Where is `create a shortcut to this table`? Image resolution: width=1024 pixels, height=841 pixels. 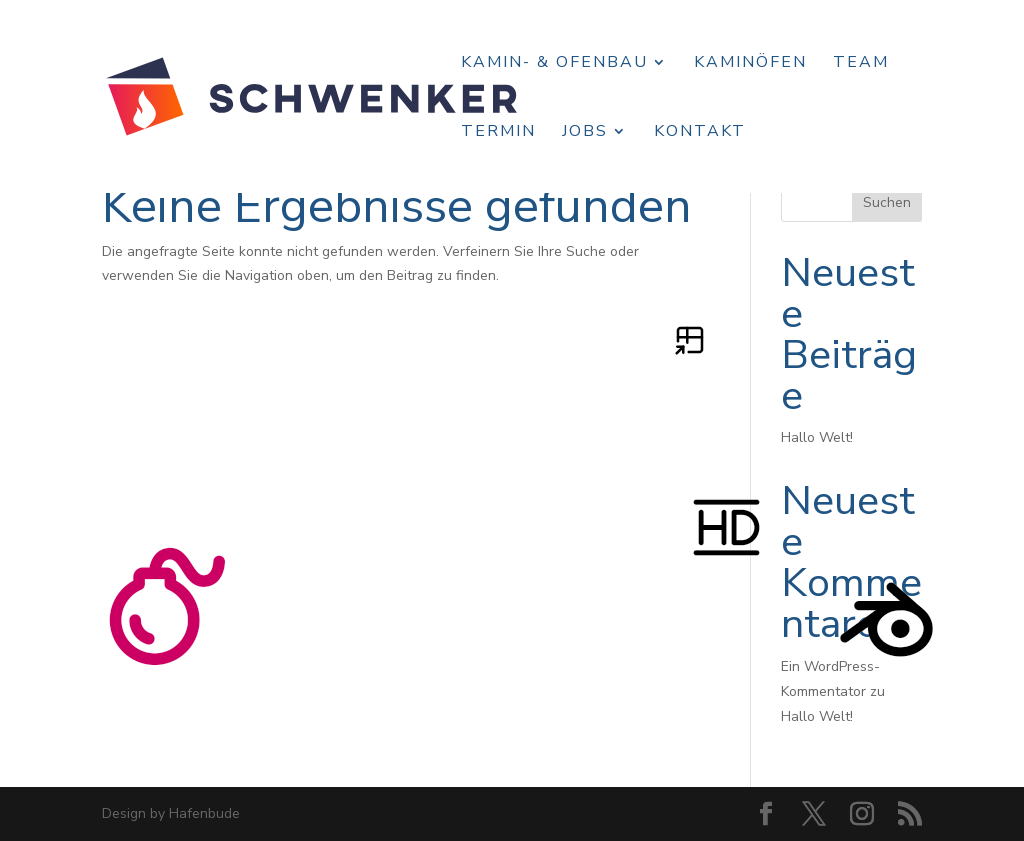 create a shortcut to this table is located at coordinates (690, 340).